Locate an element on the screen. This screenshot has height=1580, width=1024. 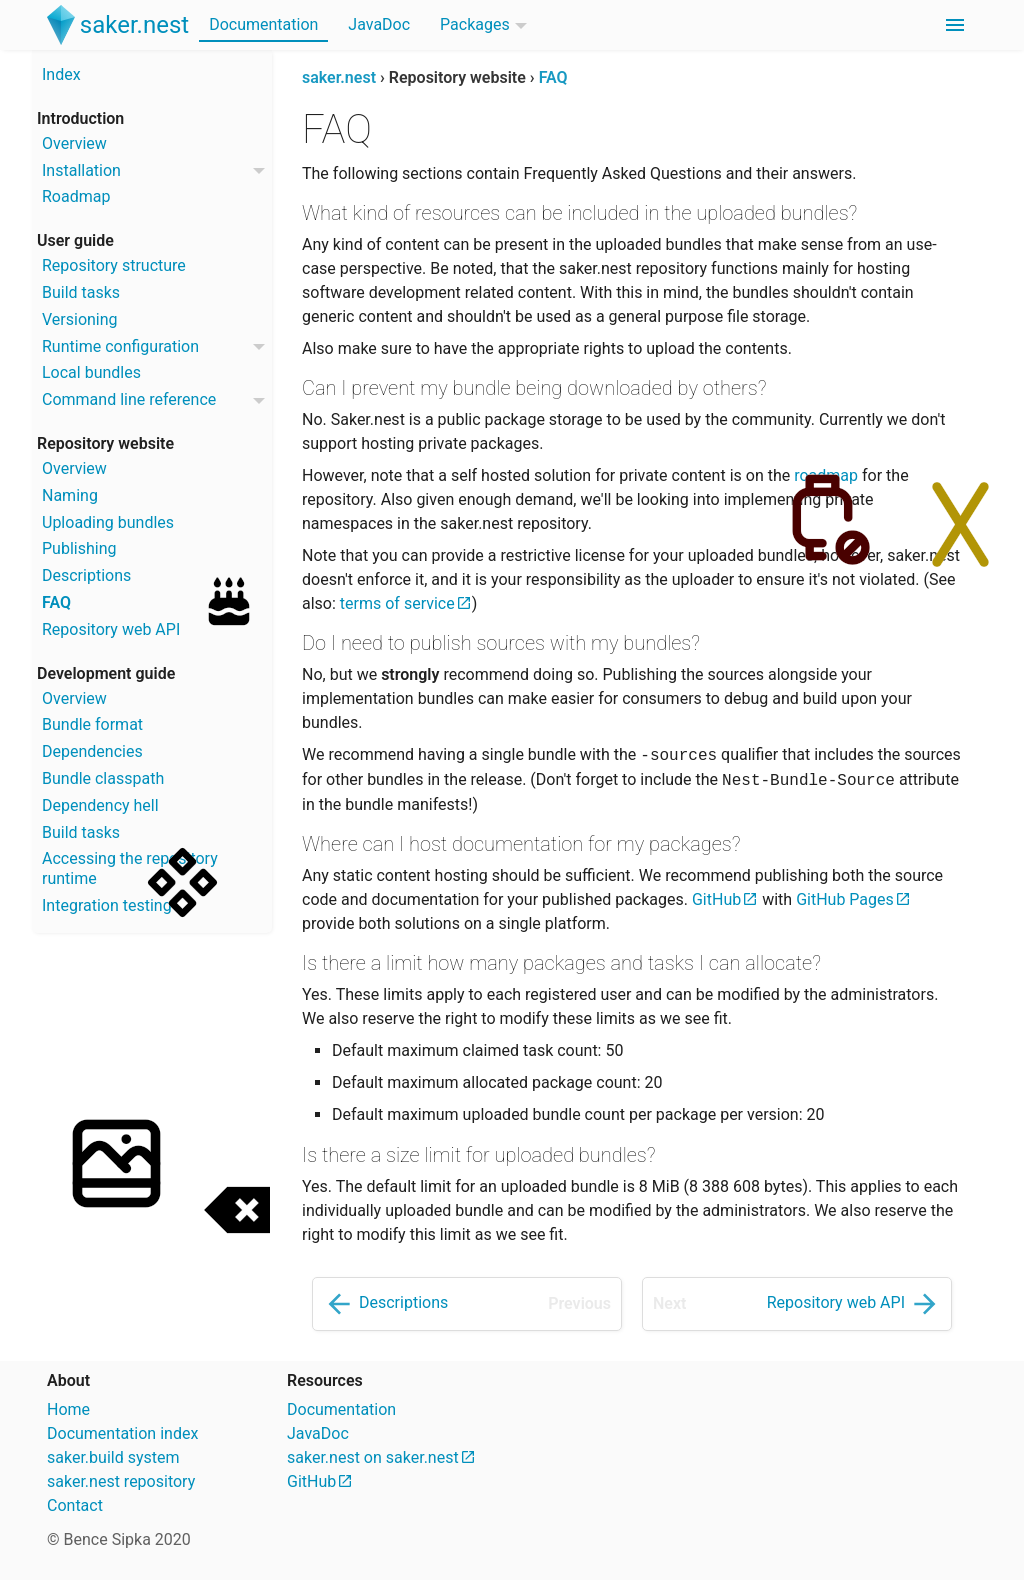
close or dismiss a window is located at coordinates (960, 524).